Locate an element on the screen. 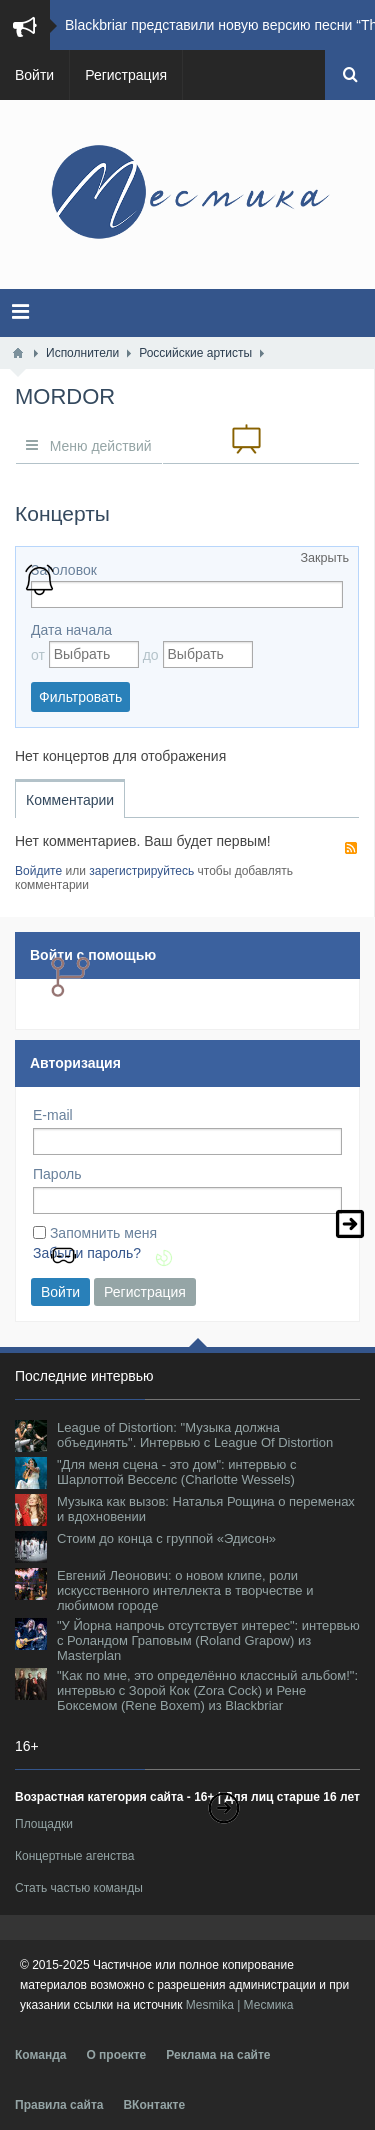 The height and width of the screenshot is (2130, 375). start a presentation or slideshow is located at coordinates (246, 439).